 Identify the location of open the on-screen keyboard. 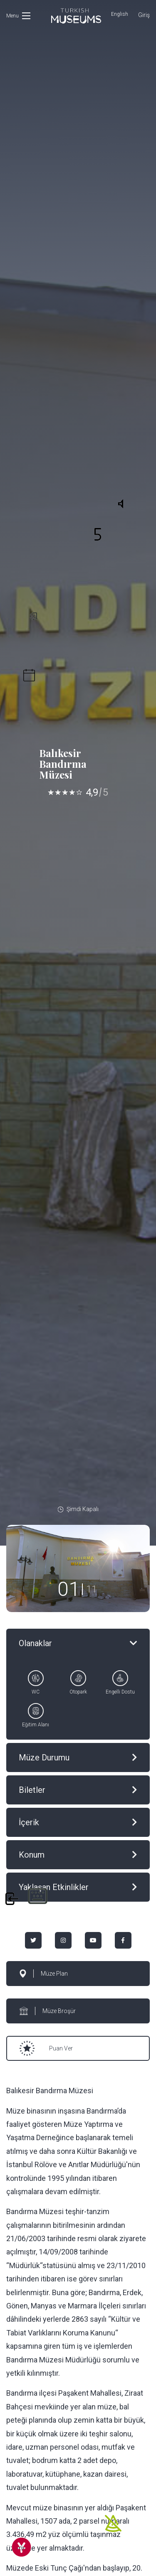
(37, 1896).